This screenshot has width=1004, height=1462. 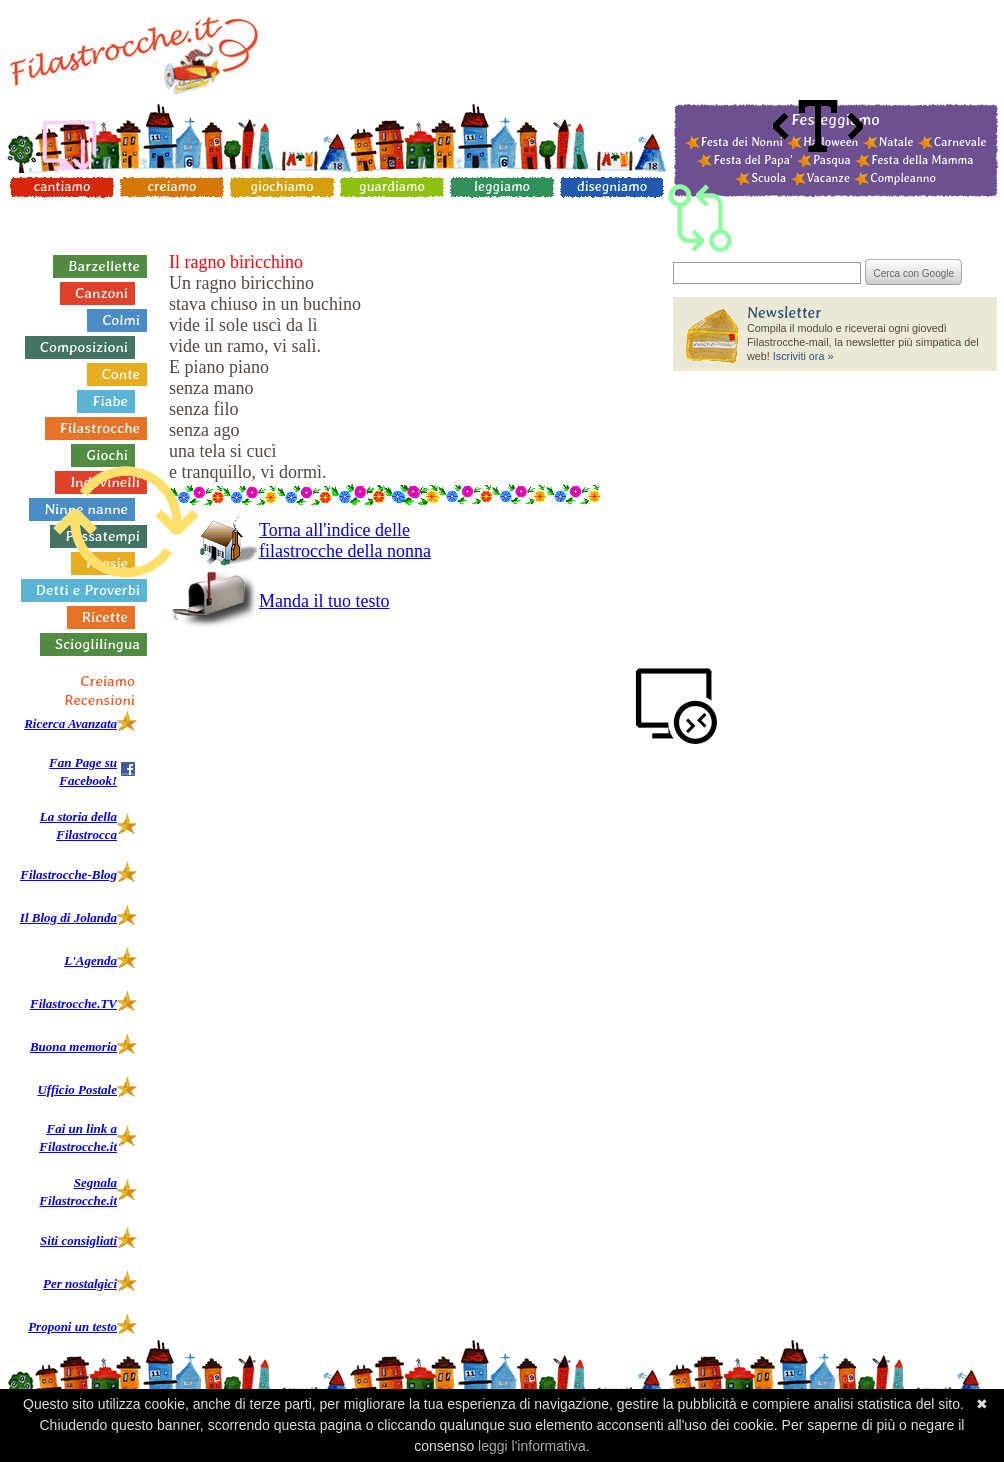 I want to click on compare branches or commits in version control, so click(x=700, y=216).